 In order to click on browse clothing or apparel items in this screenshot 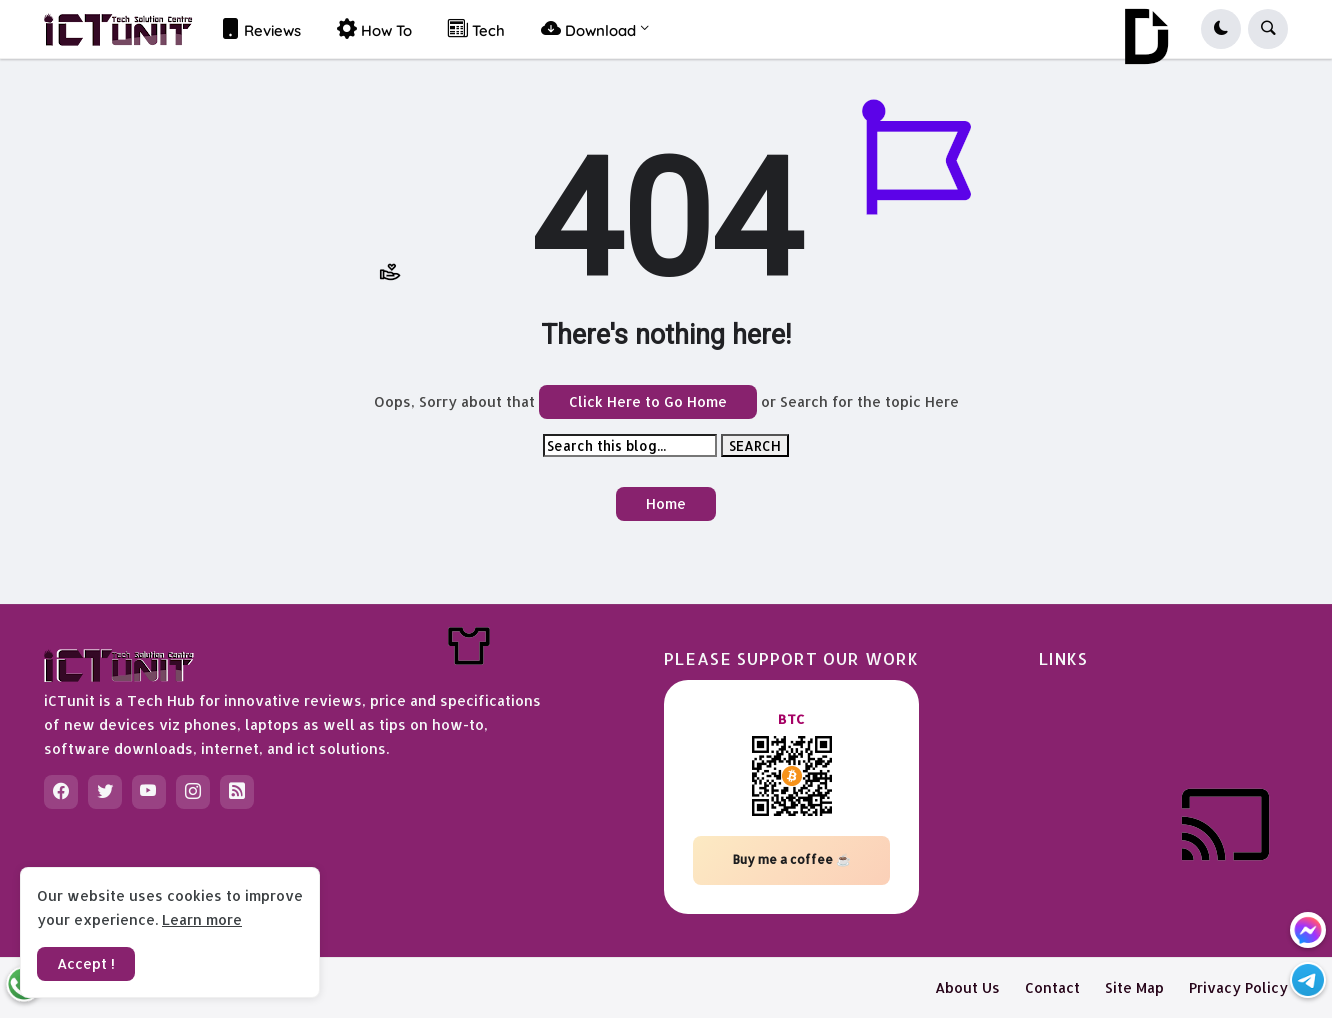, I will do `click(469, 646)`.